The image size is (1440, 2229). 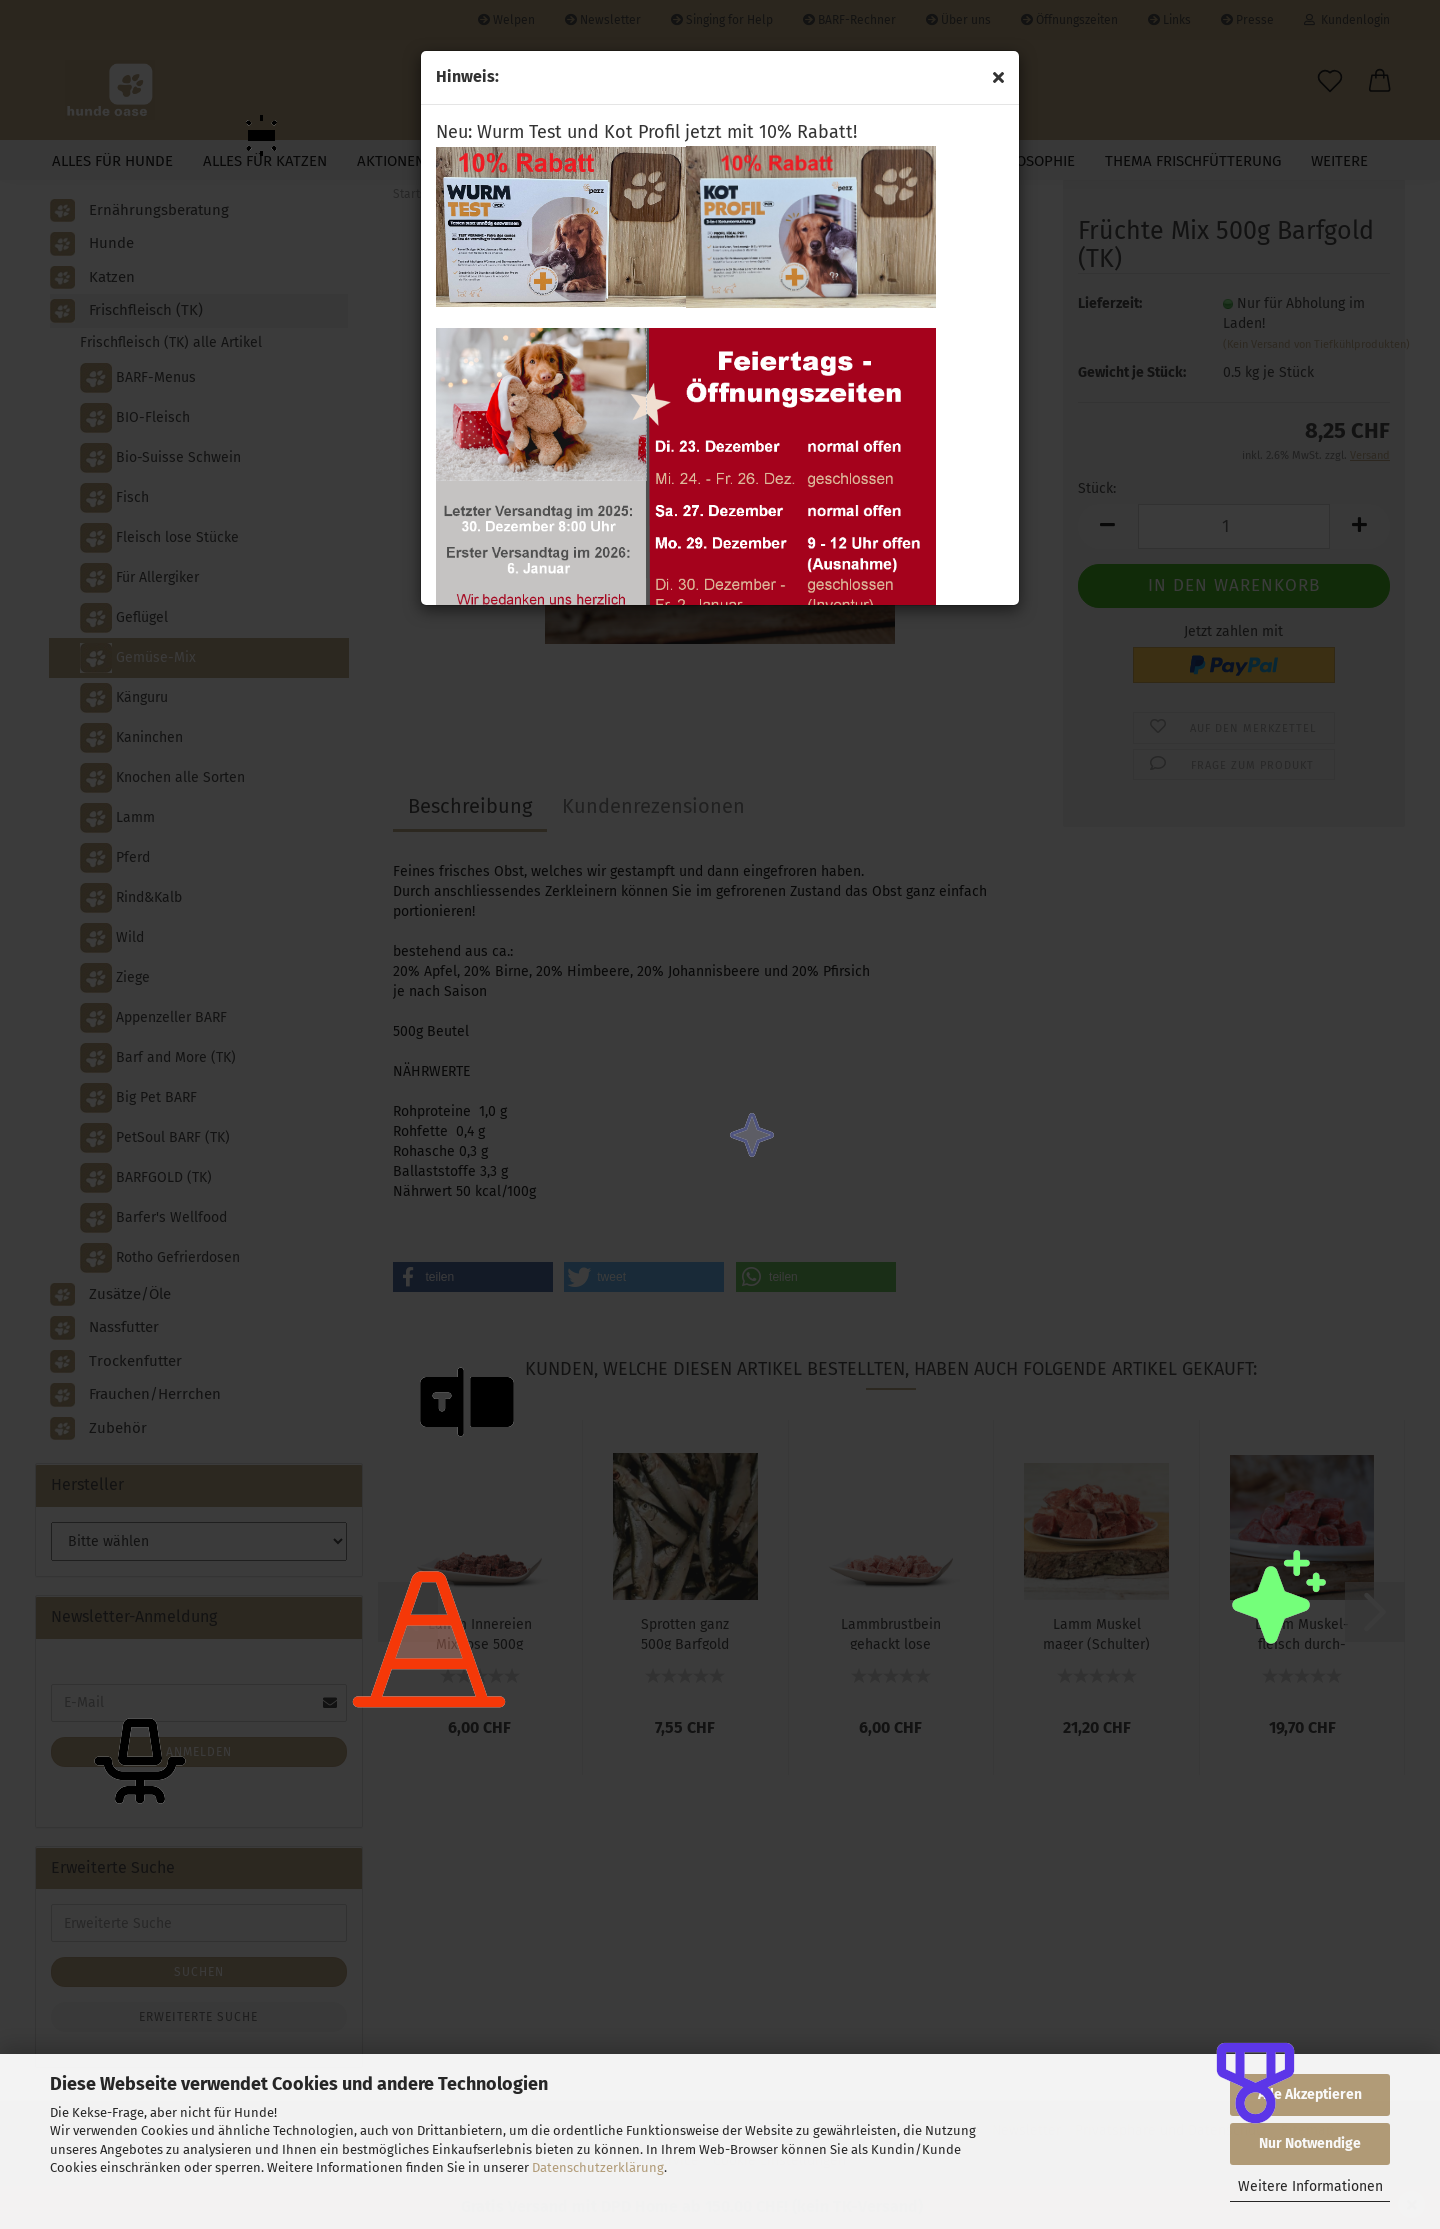 What do you see at coordinates (752, 1135) in the screenshot?
I see `indicates a featured or highlighted item` at bounding box center [752, 1135].